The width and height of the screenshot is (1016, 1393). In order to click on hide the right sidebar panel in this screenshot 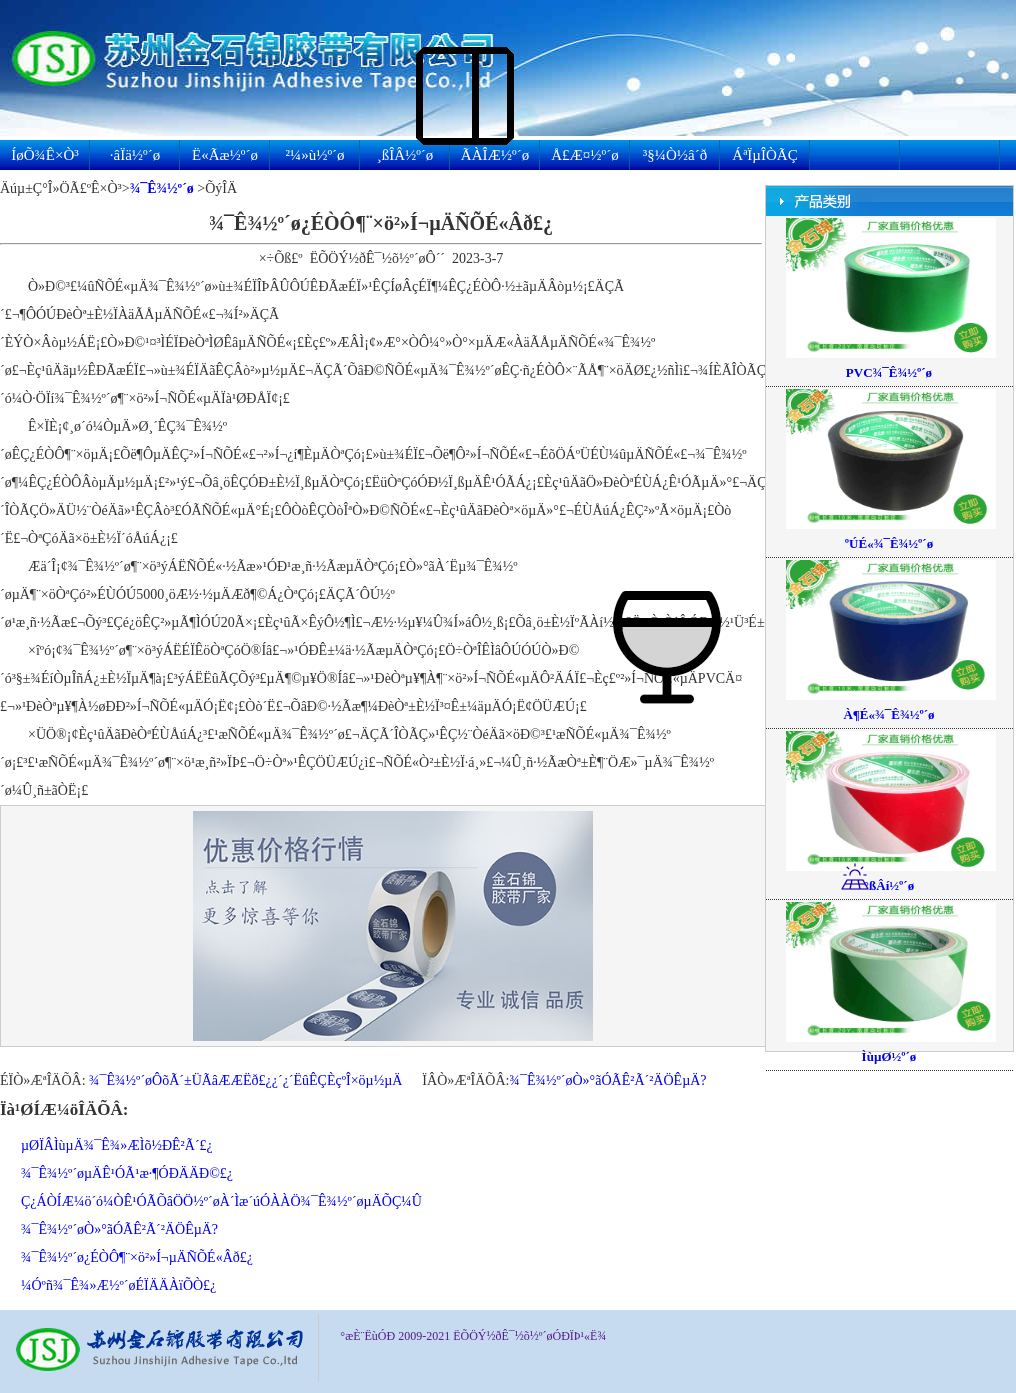, I will do `click(465, 96)`.